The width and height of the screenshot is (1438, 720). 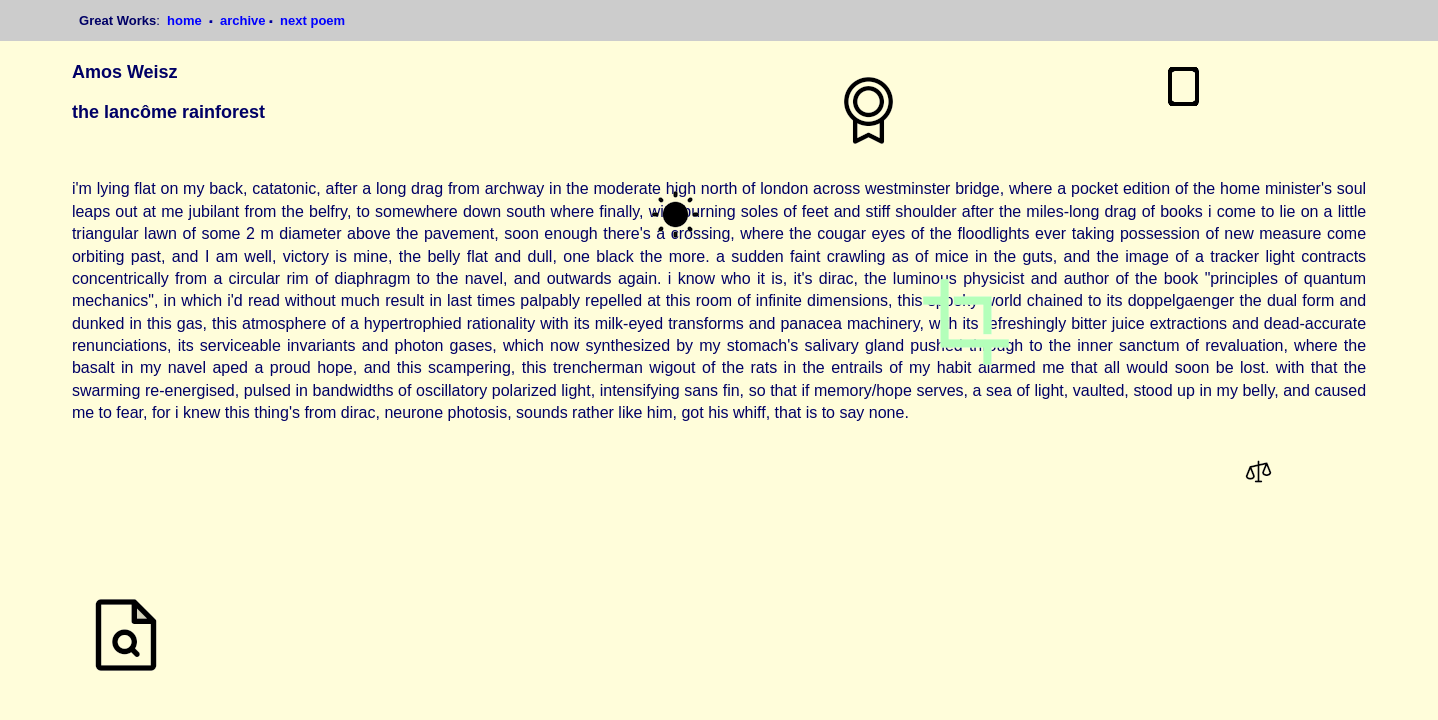 What do you see at coordinates (1183, 86) in the screenshot?
I see `crop image to portrait orientation` at bounding box center [1183, 86].